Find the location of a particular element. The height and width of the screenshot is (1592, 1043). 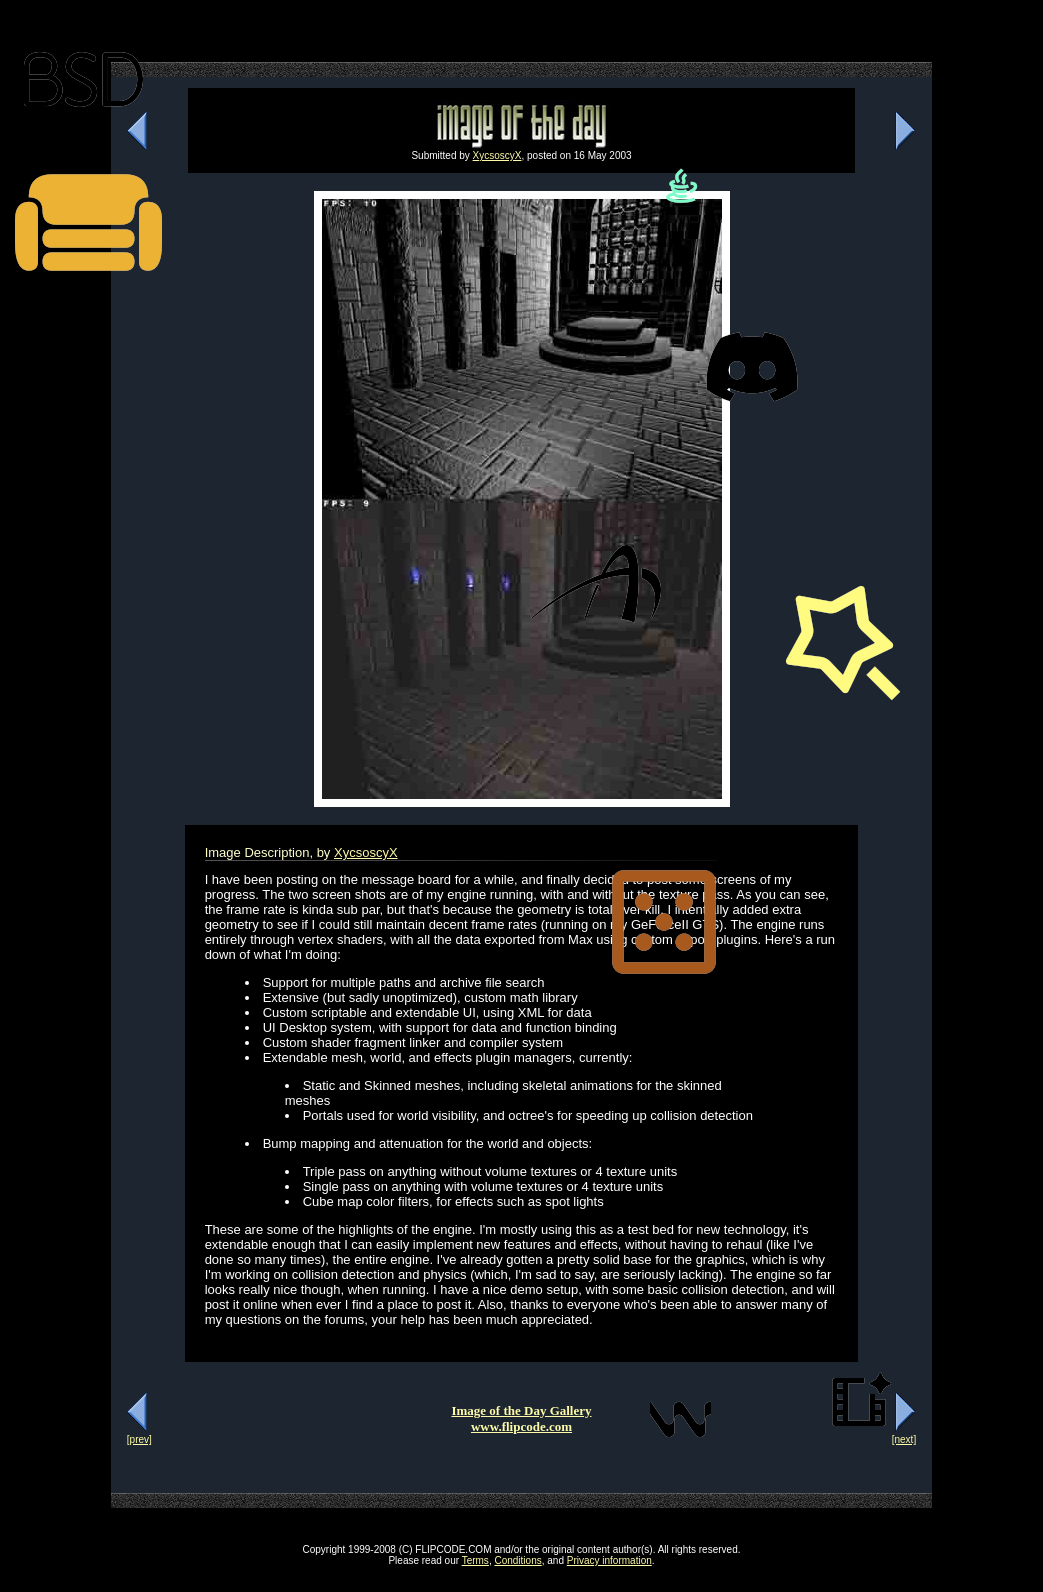

open windsurf code editor is located at coordinates (680, 1419).